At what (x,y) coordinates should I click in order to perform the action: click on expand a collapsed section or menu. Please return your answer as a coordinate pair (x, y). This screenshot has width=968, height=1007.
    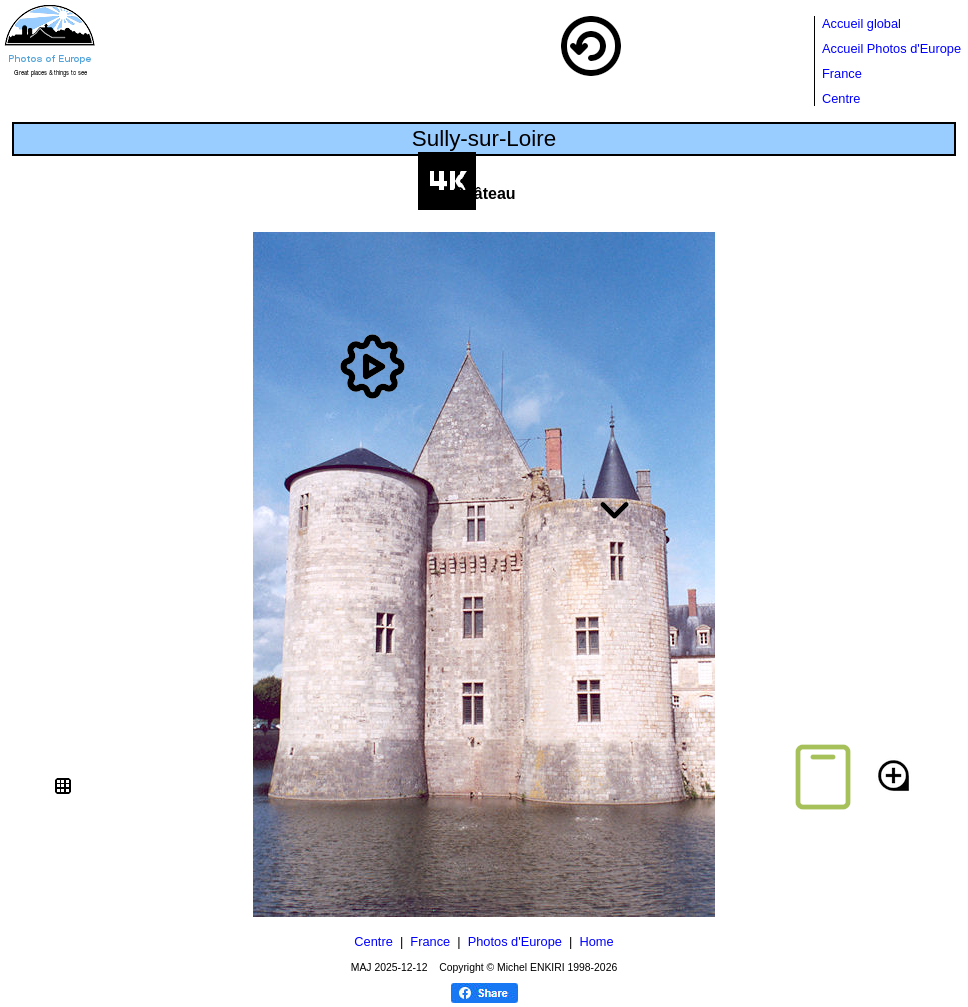
    Looking at the image, I should click on (614, 509).